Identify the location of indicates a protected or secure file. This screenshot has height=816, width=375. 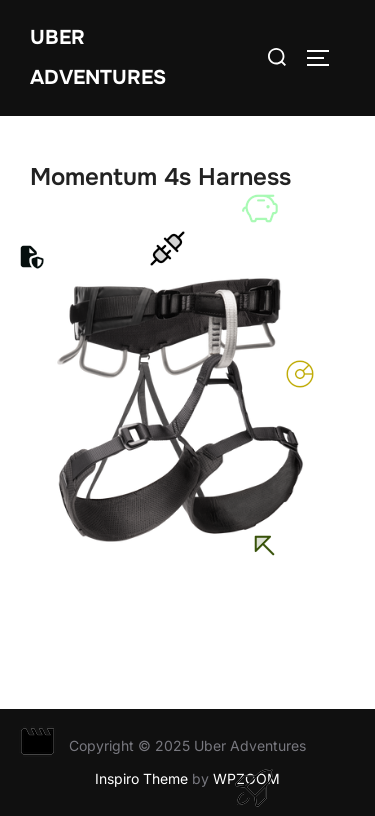
(31, 256).